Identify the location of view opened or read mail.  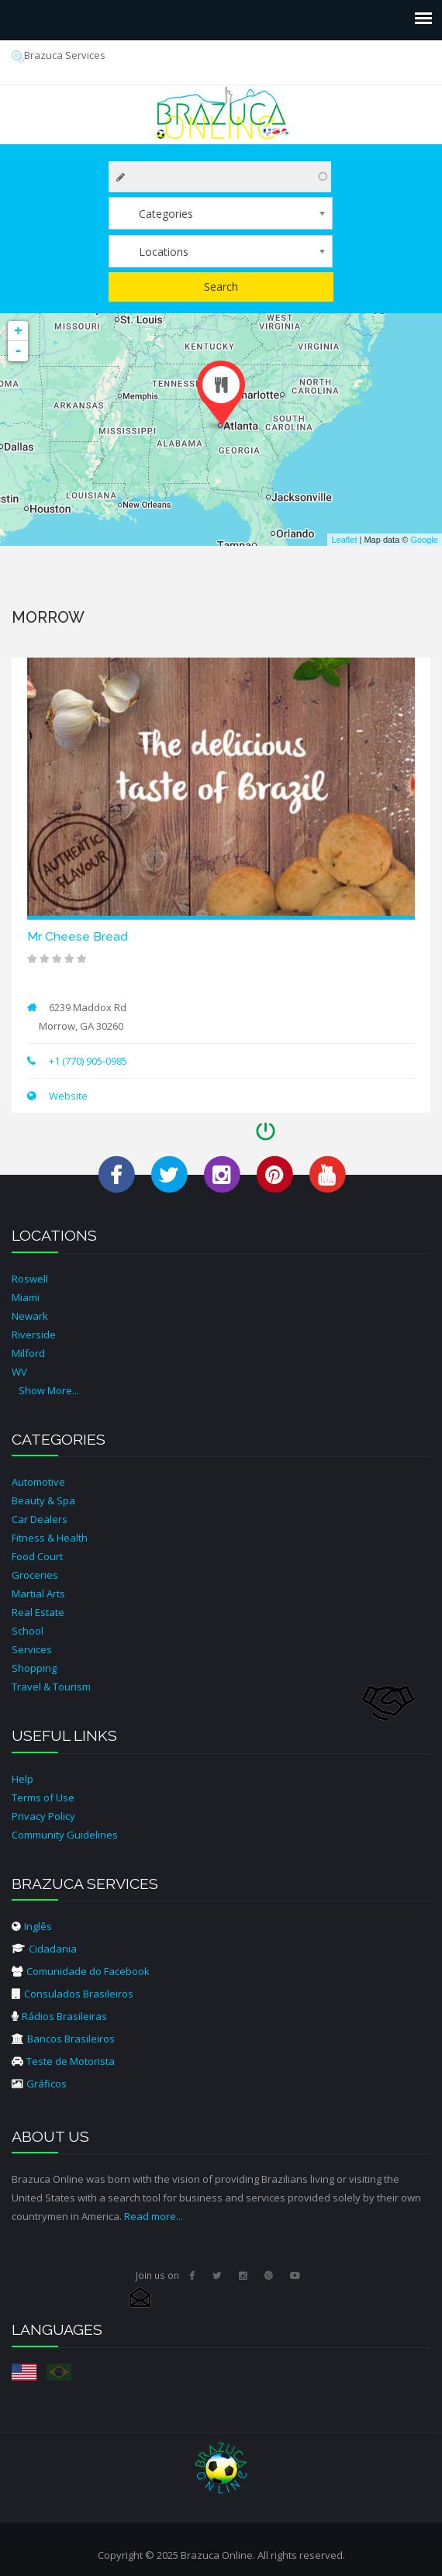
(140, 2298).